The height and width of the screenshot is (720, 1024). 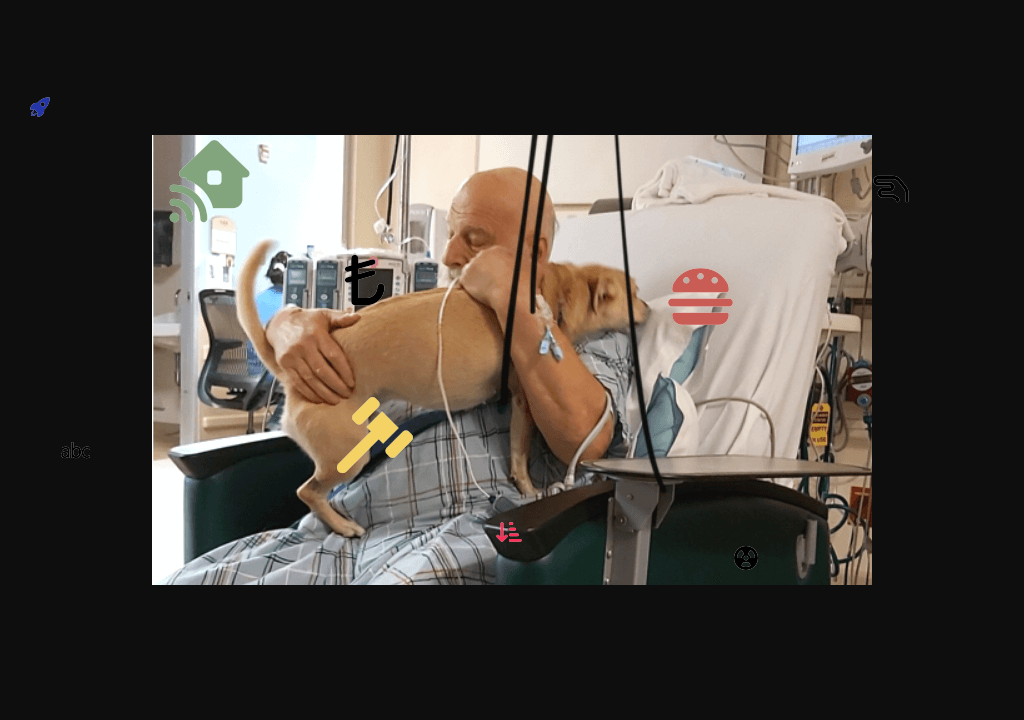 I want to click on lizard gesture in rock-paper-scissors-lizard-spock game, so click(x=891, y=189).